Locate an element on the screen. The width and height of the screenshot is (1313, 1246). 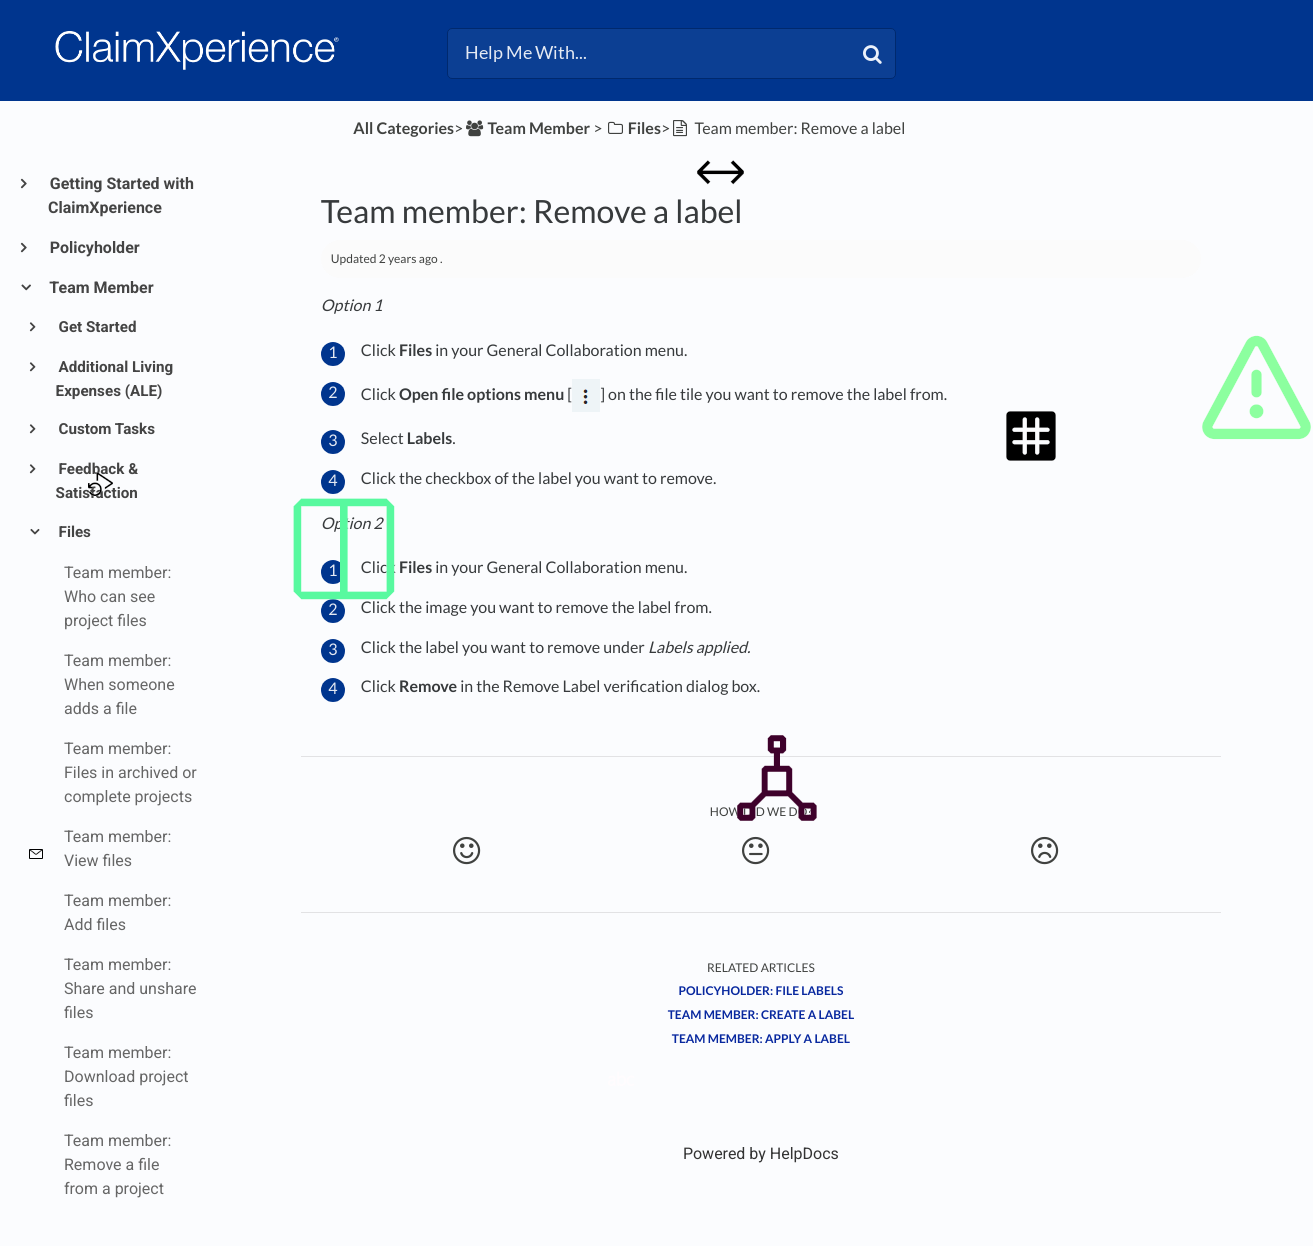
open your inbox is located at coordinates (36, 854).